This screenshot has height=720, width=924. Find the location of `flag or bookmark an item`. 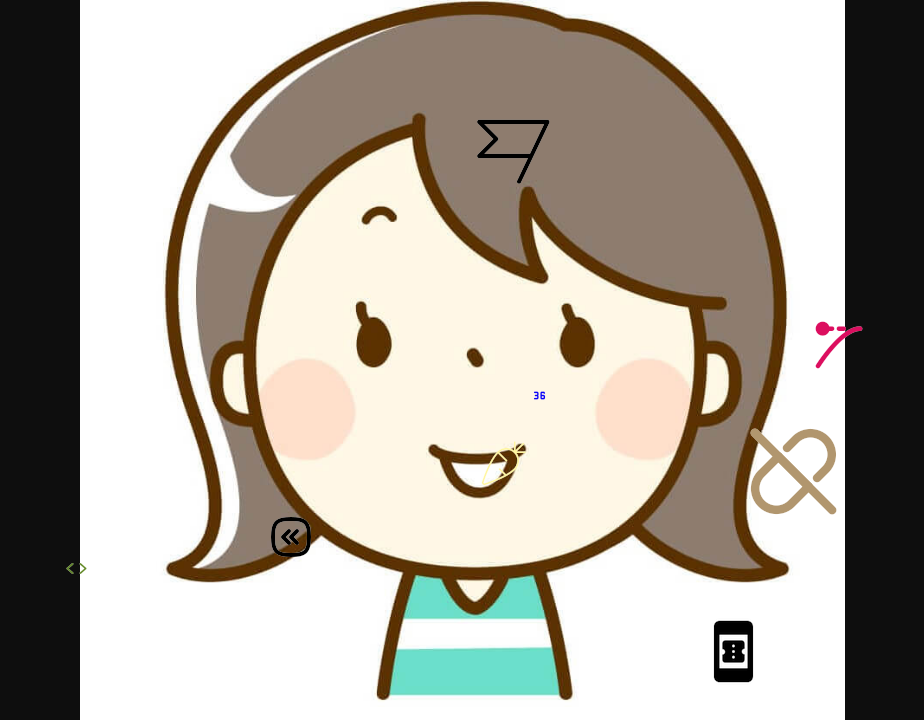

flag or bookmark an item is located at coordinates (510, 147).